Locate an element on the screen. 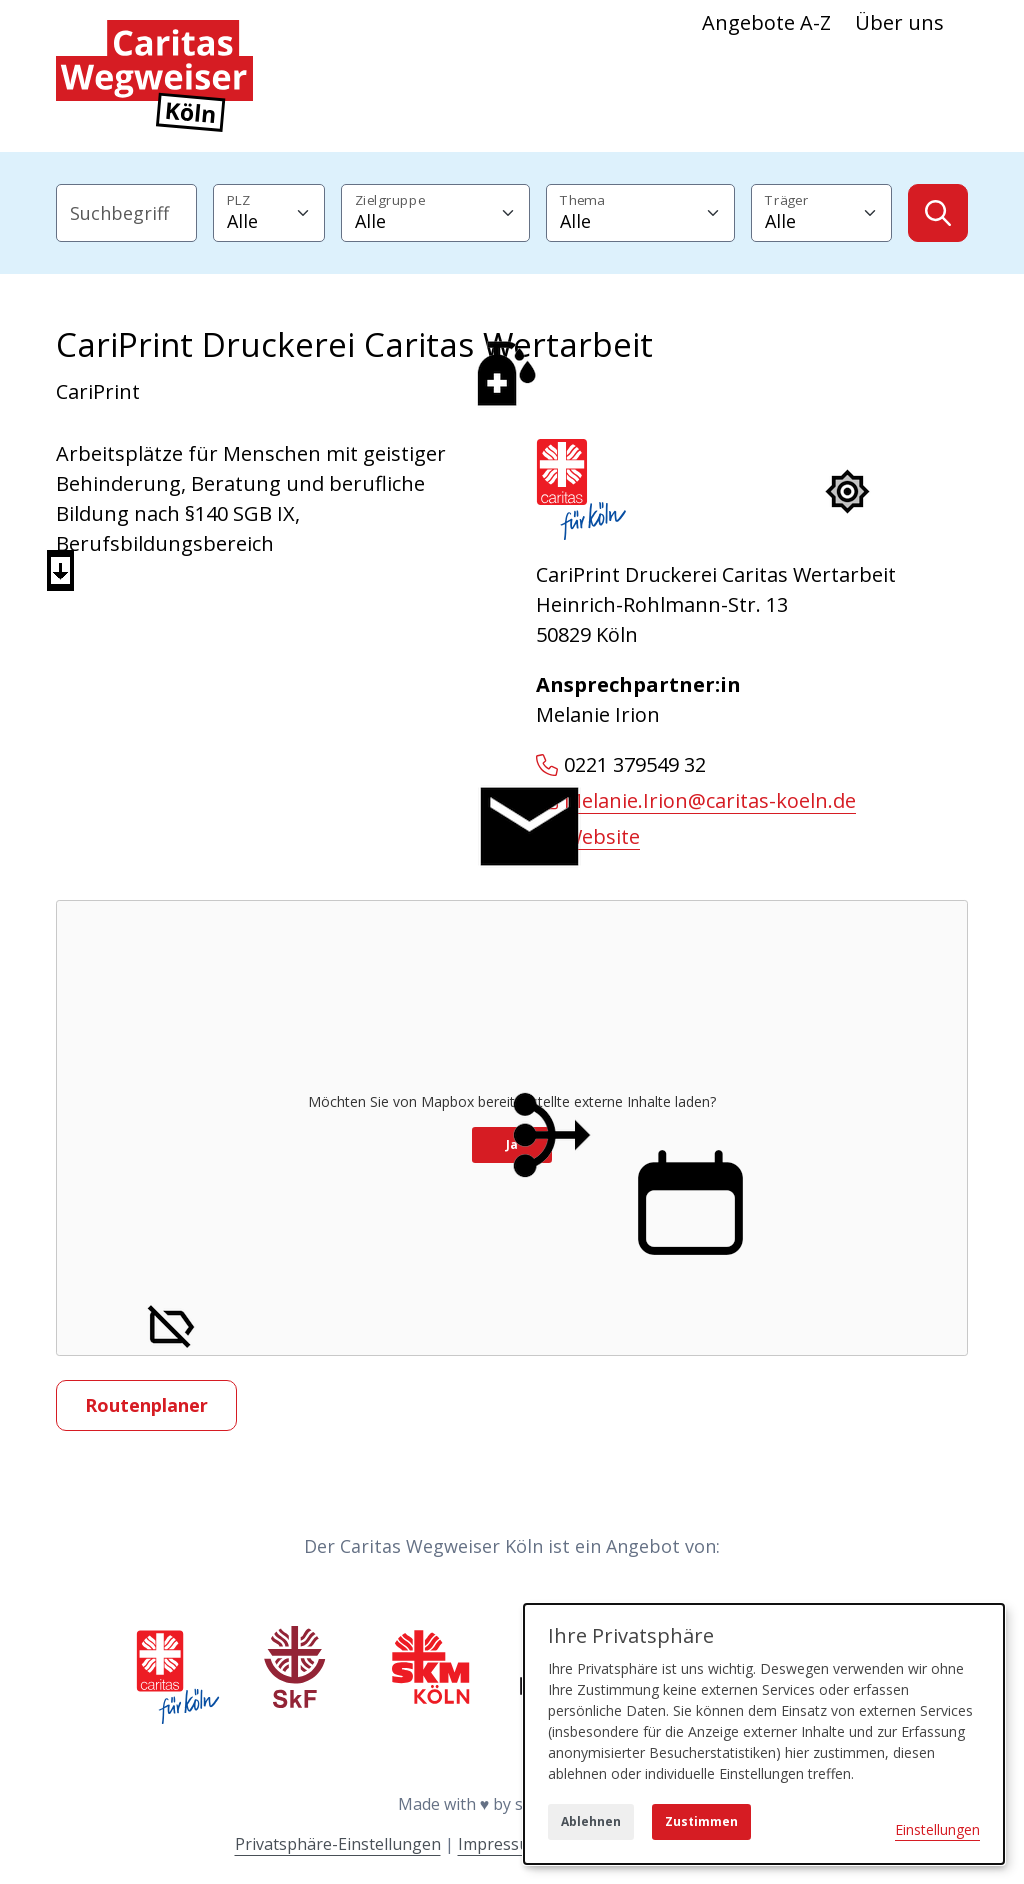 The image size is (1024, 1884). remove a label or tag from an item is located at coordinates (171, 1327).